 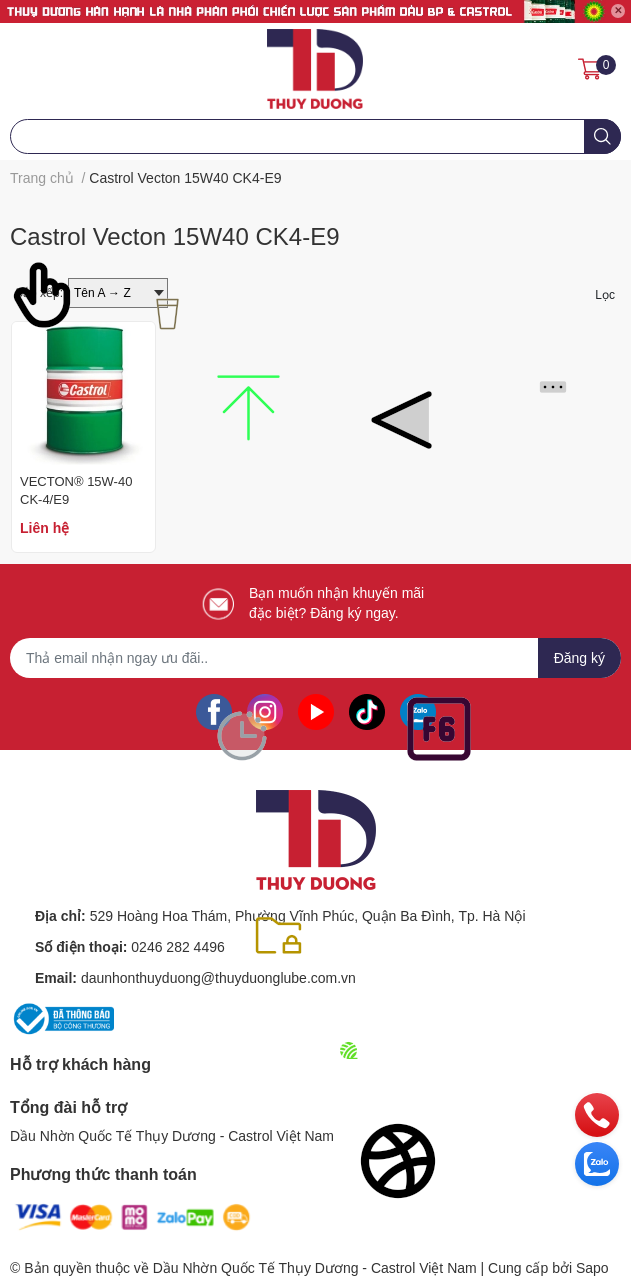 What do you see at coordinates (398, 1161) in the screenshot?
I see `view dribbble profile or portfolio` at bounding box center [398, 1161].